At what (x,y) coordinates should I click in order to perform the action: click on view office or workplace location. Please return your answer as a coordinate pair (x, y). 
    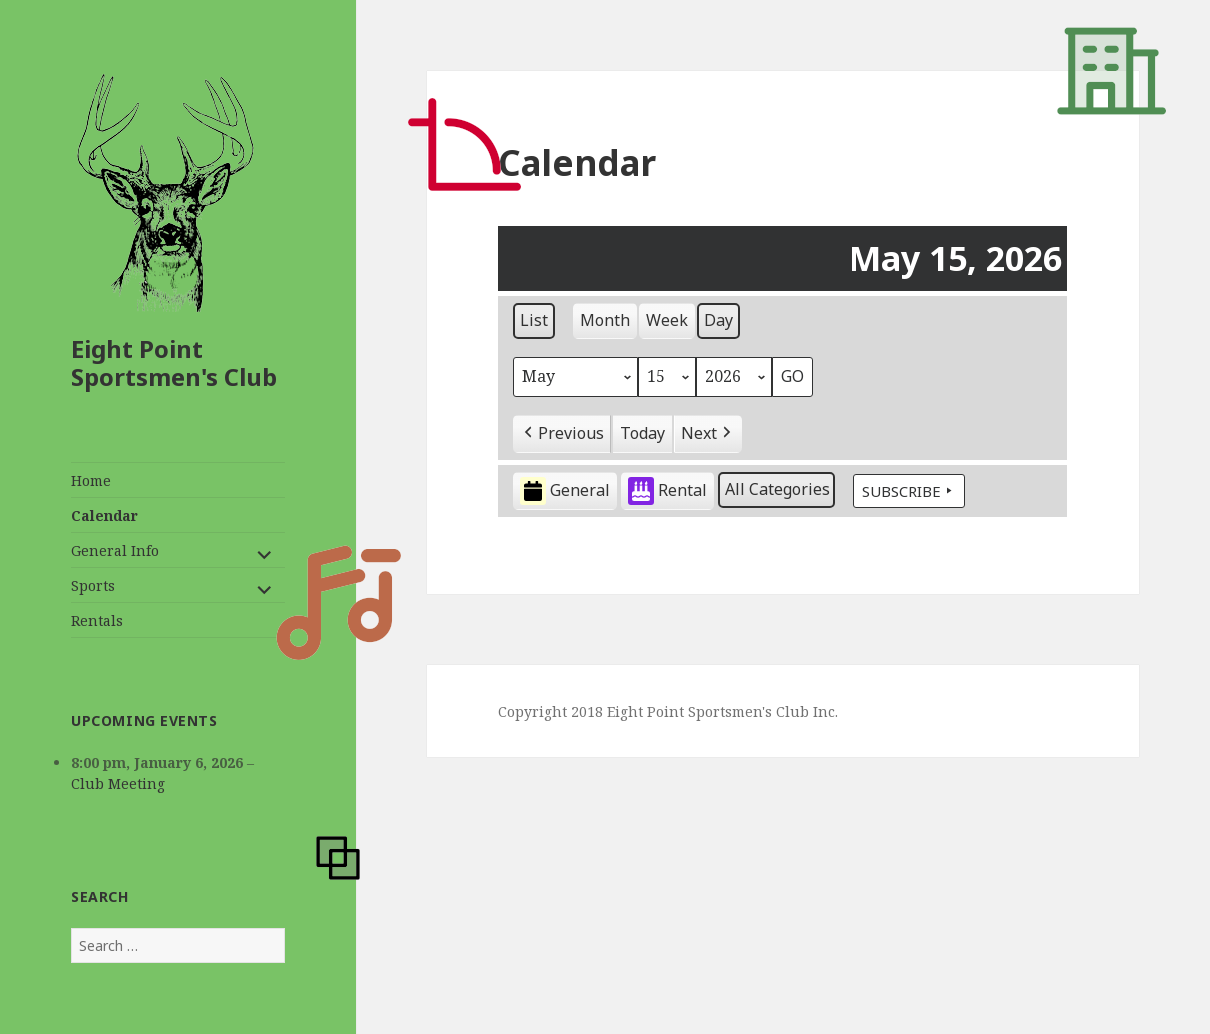
    Looking at the image, I should click on (1108, 71).